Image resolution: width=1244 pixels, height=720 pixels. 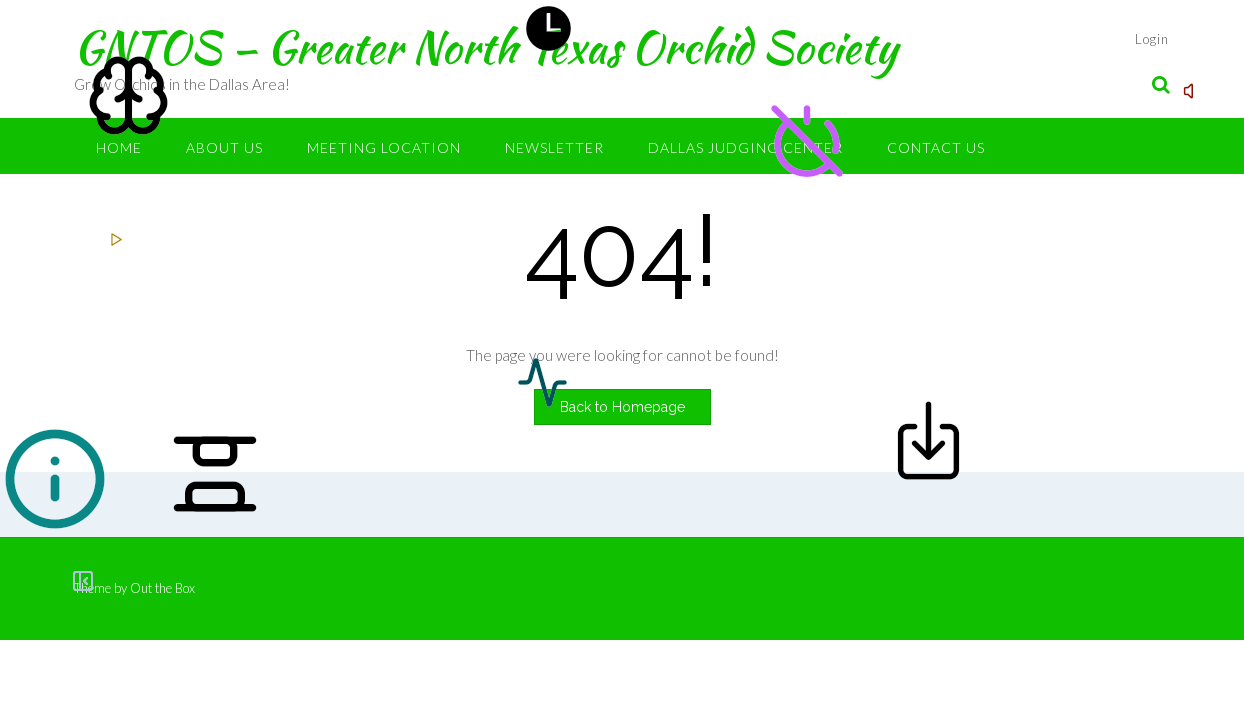 What do you see at coordinates (55, 479) in the screenshot?
I see `view more information or details` at bounding box center [55, 479].